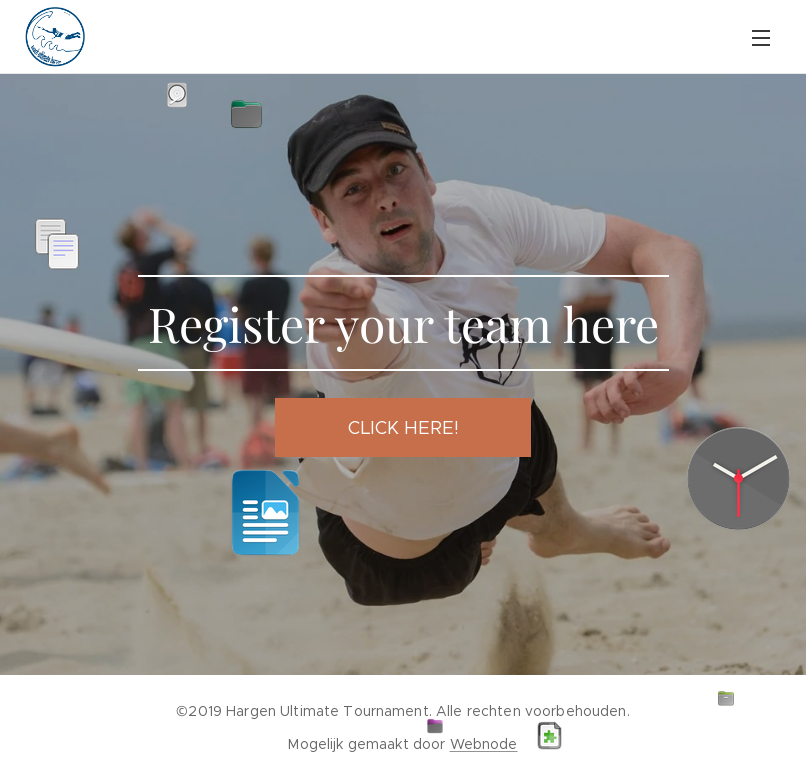 This screenshot has height=780, width=806. Describe the element at coordinates (726, 698) in the screenshot. I see `open the file manager` at that location.